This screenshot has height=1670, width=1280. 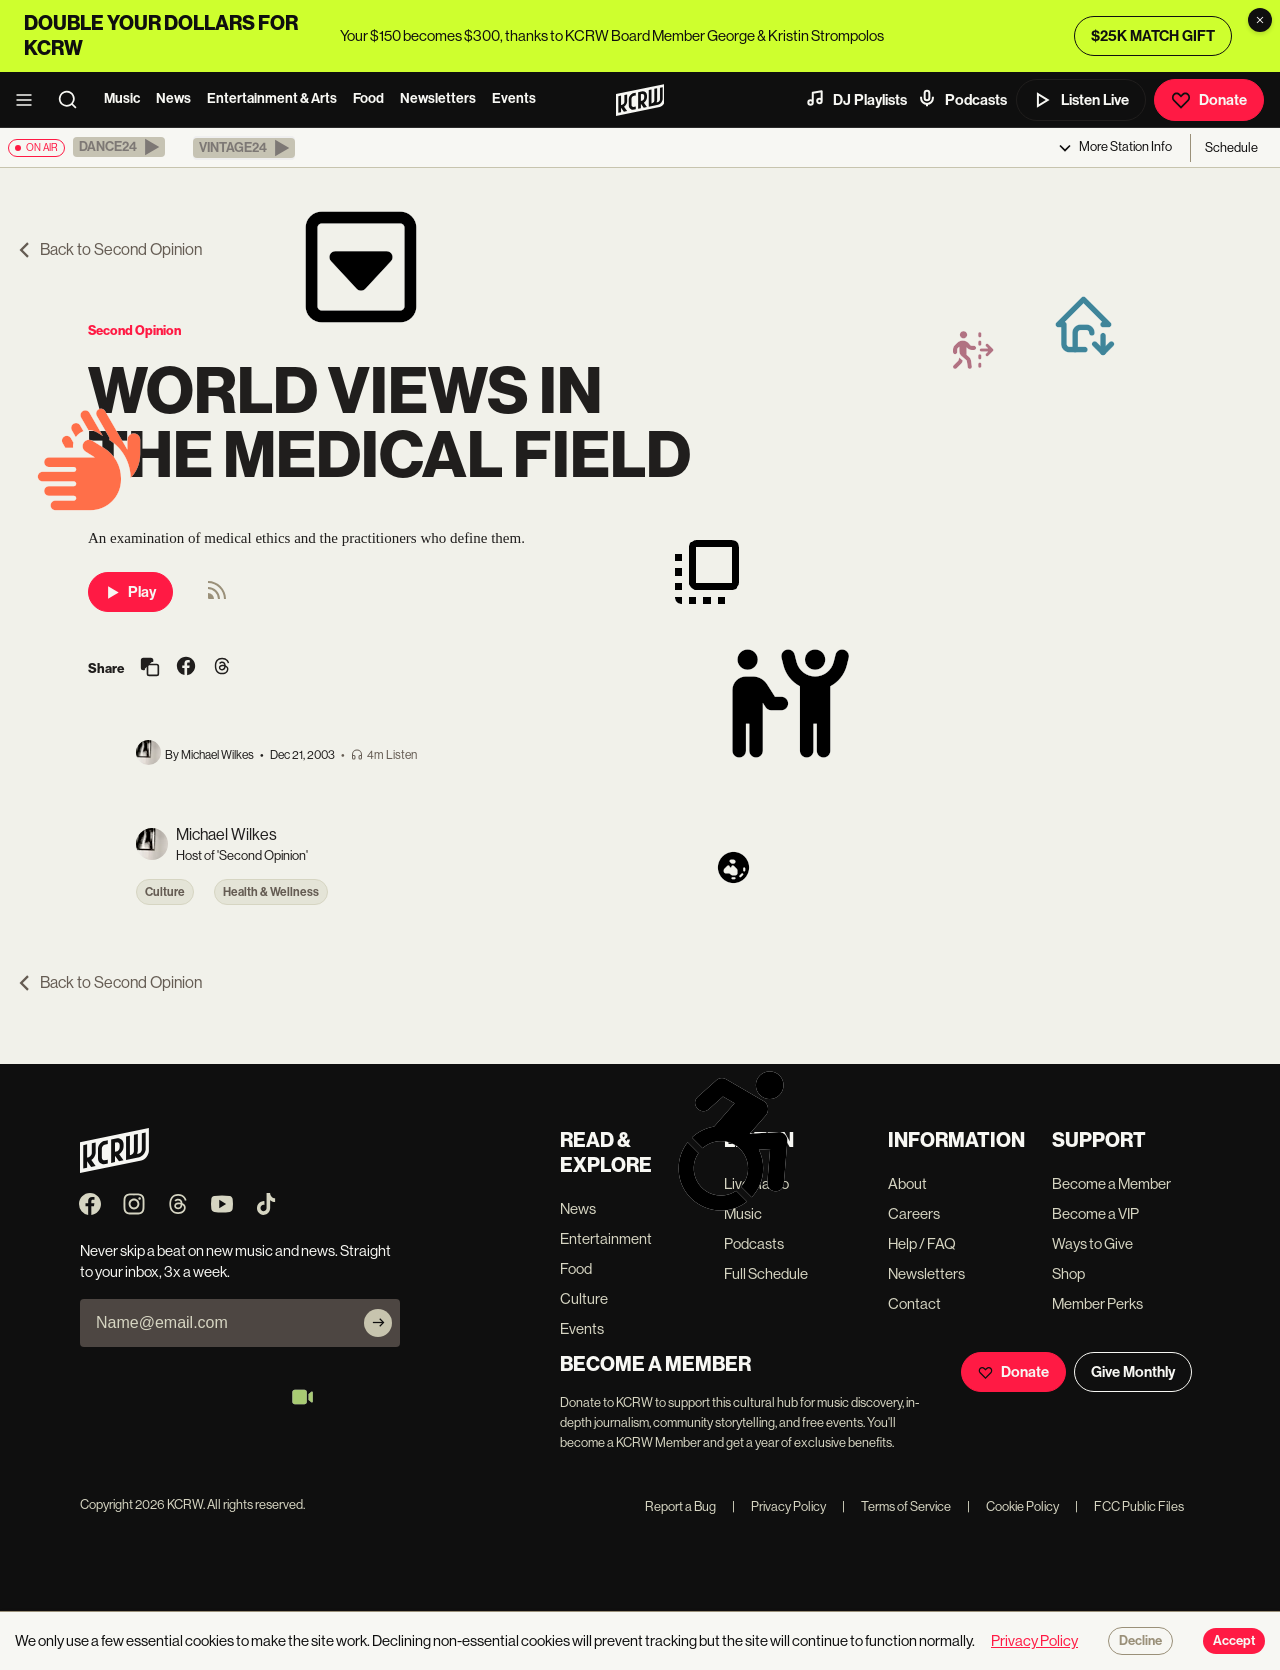 What do you see at coordinates (361, 267) in the screenshot?
I see `expand dropdown menu` at bounding box center [361, 267].